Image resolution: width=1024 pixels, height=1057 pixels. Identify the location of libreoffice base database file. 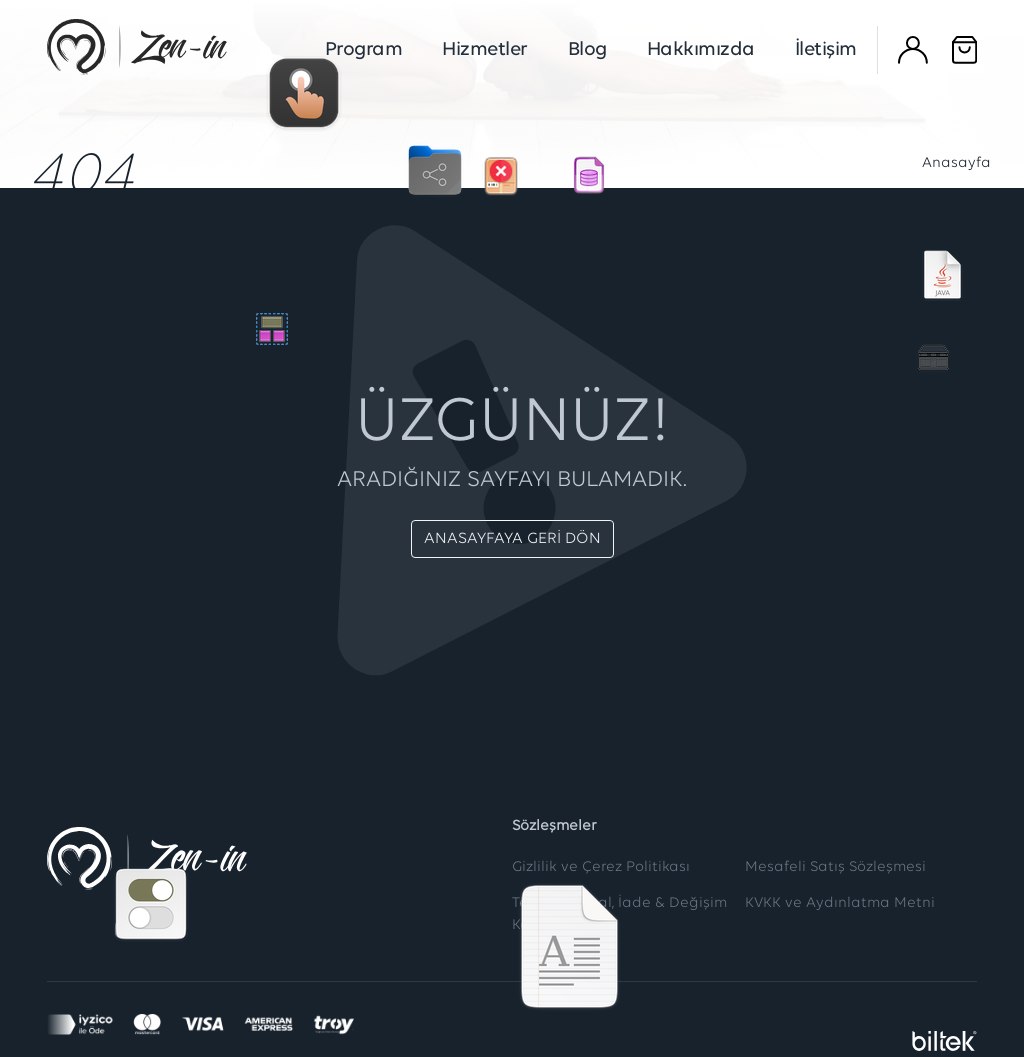
(589, 175).